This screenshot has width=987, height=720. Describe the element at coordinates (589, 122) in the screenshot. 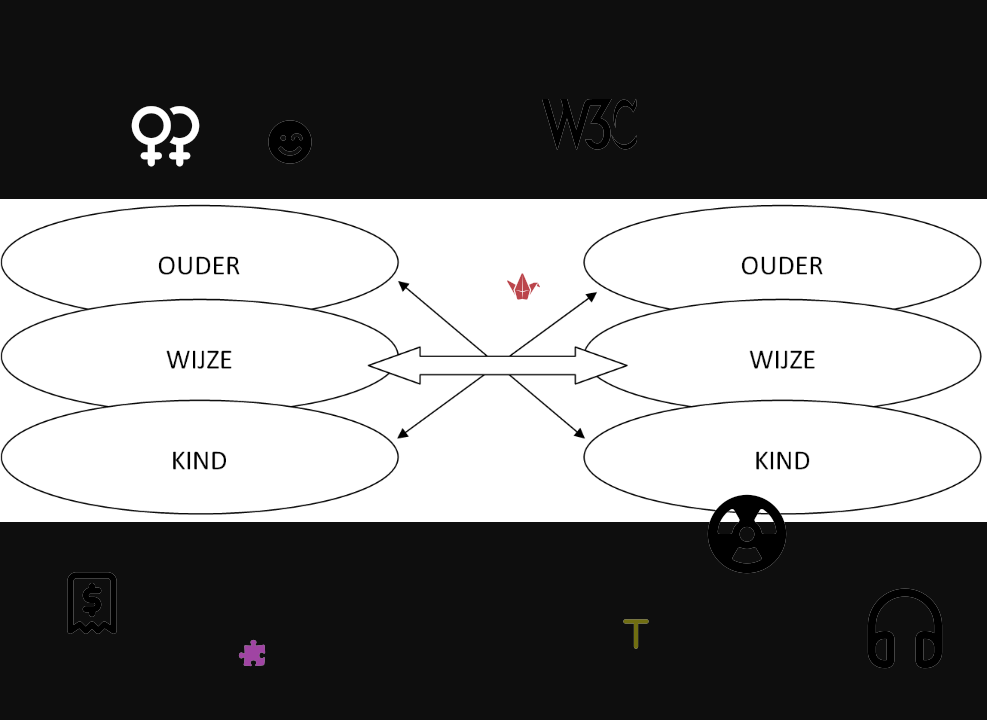

I see `world wide web consortium (w3c) logo` at that location.